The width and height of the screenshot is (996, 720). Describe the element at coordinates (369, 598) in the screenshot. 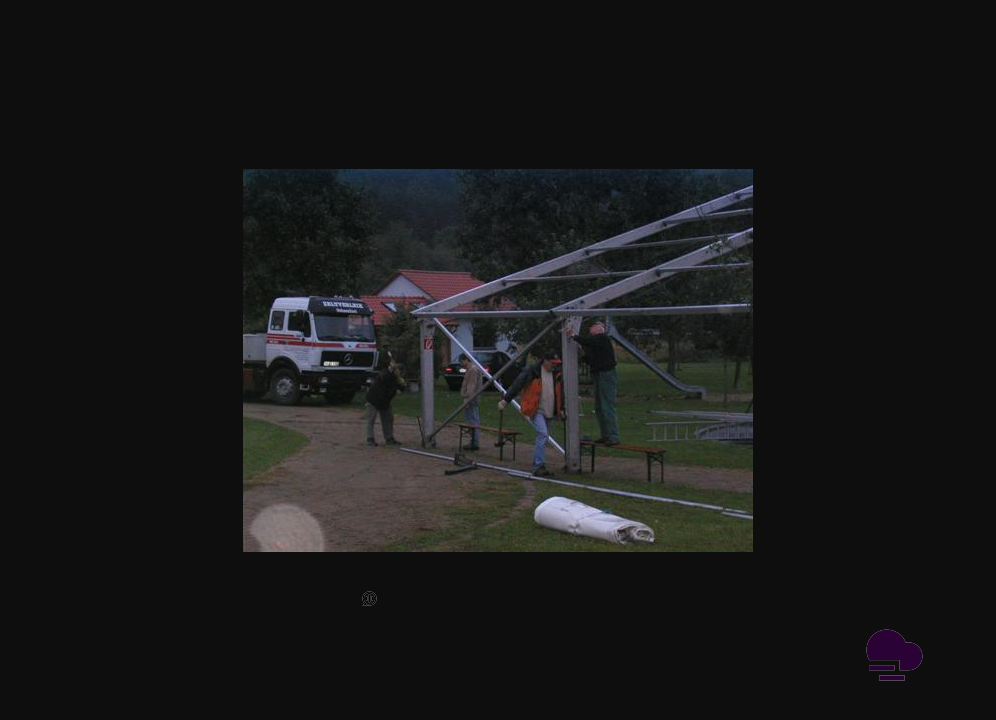

I see `start a voice message or audio chat` at that location.